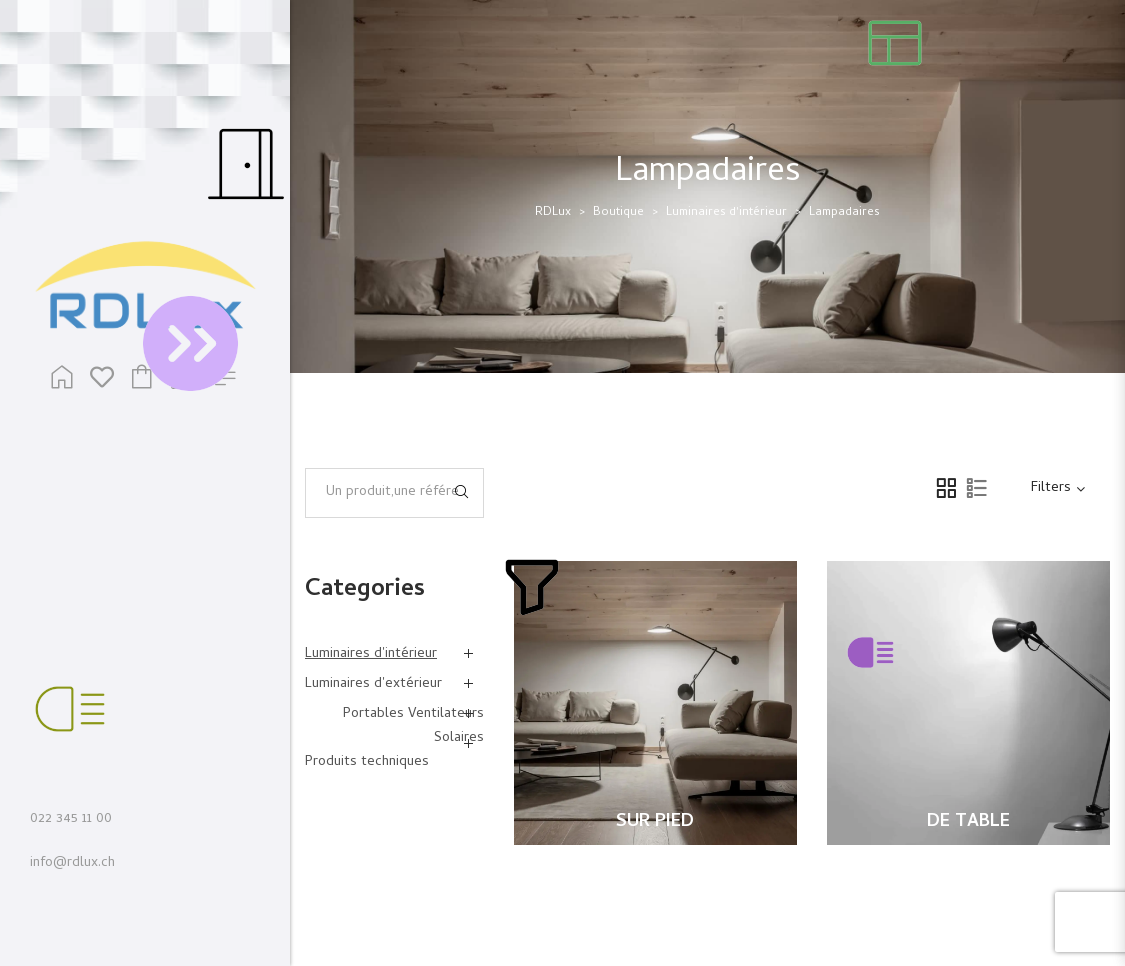 The height and width of the screenshot is (966, 1125). Describe the element at coordinates (870, 652) in the screenshot. I see `toggle vehicle headlights on/off` at that location.